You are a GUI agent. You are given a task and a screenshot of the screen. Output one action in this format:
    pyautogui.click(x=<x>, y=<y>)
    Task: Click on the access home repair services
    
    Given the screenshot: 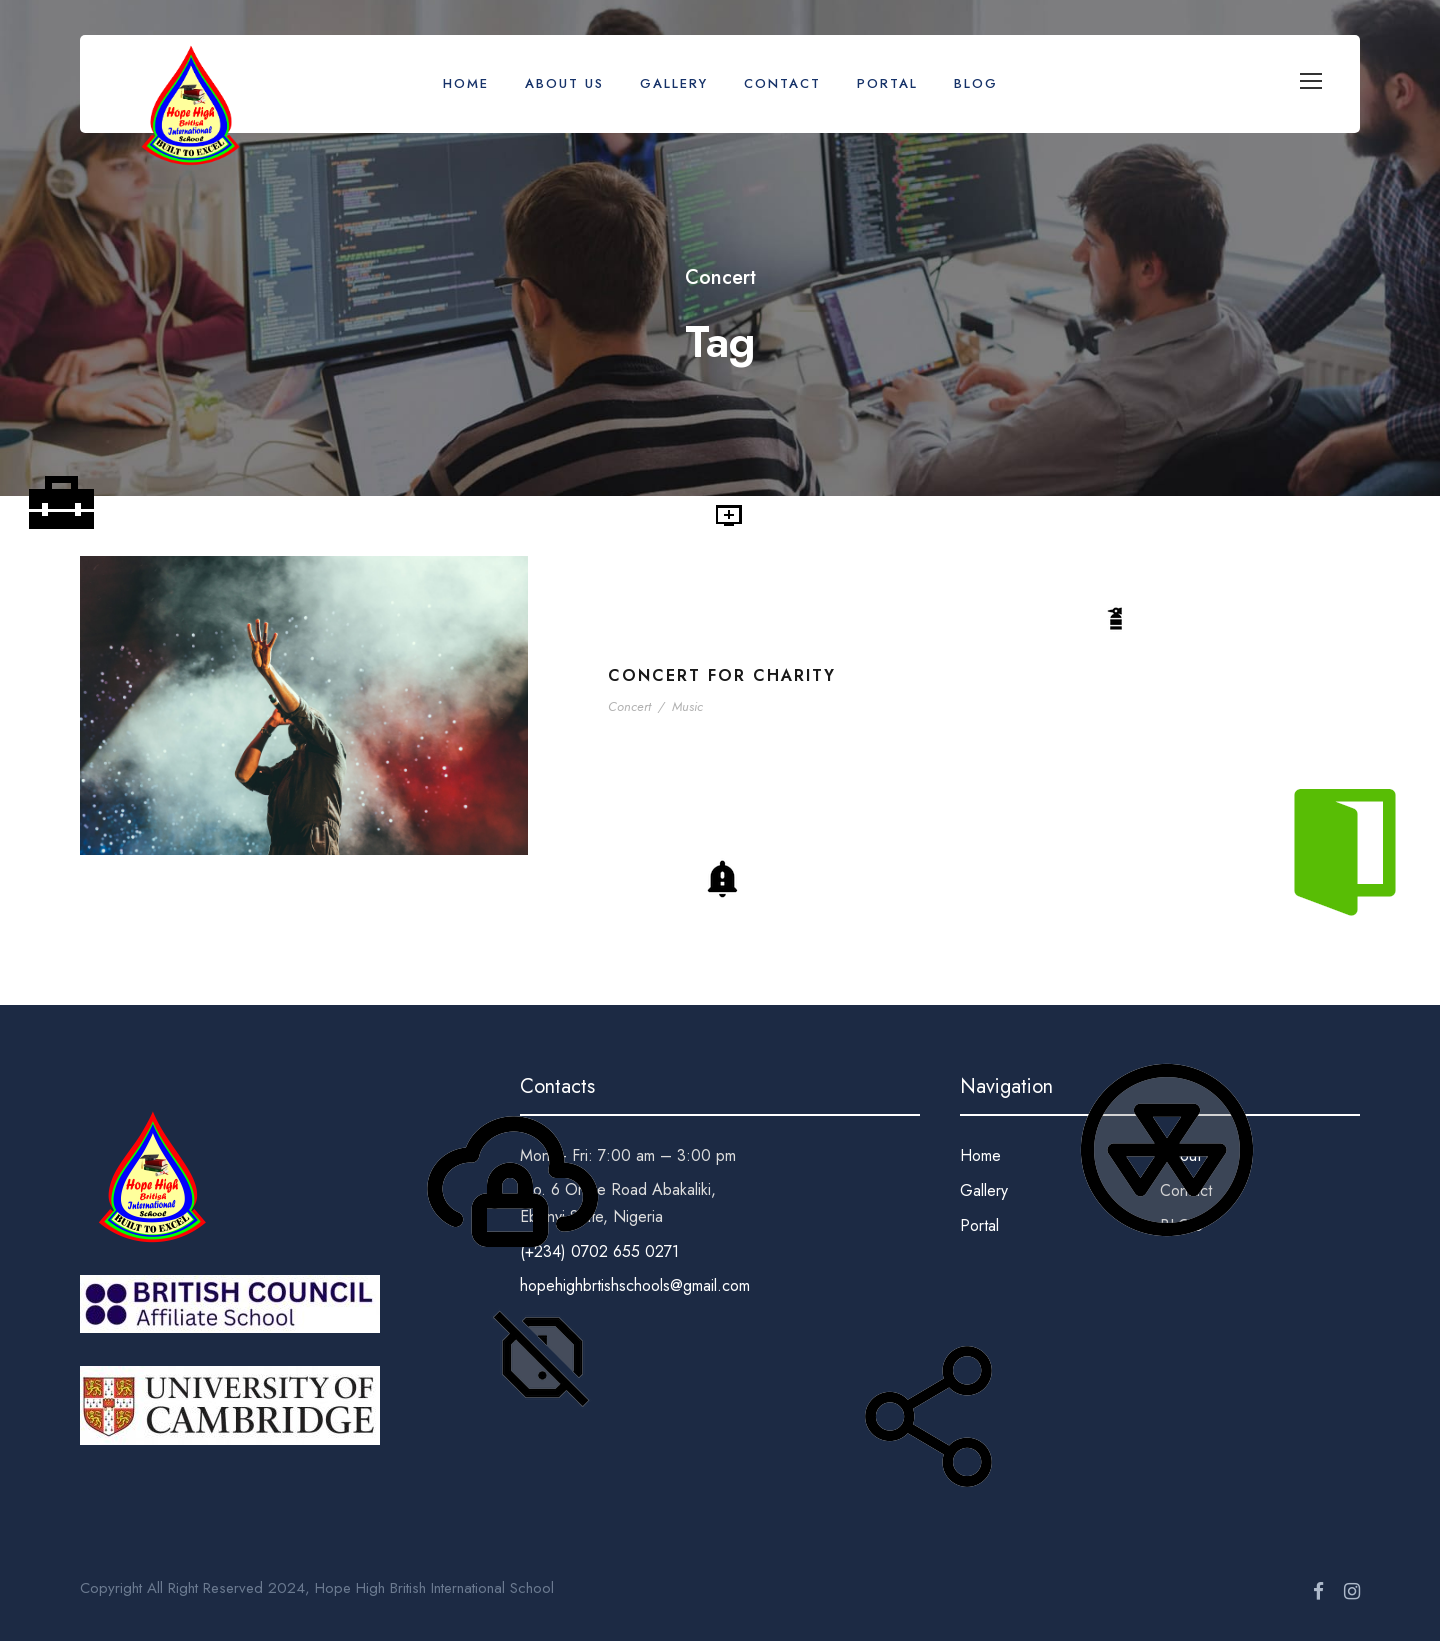 What is the action you would take?
    pyautogui.click(x=61, y=502)
    